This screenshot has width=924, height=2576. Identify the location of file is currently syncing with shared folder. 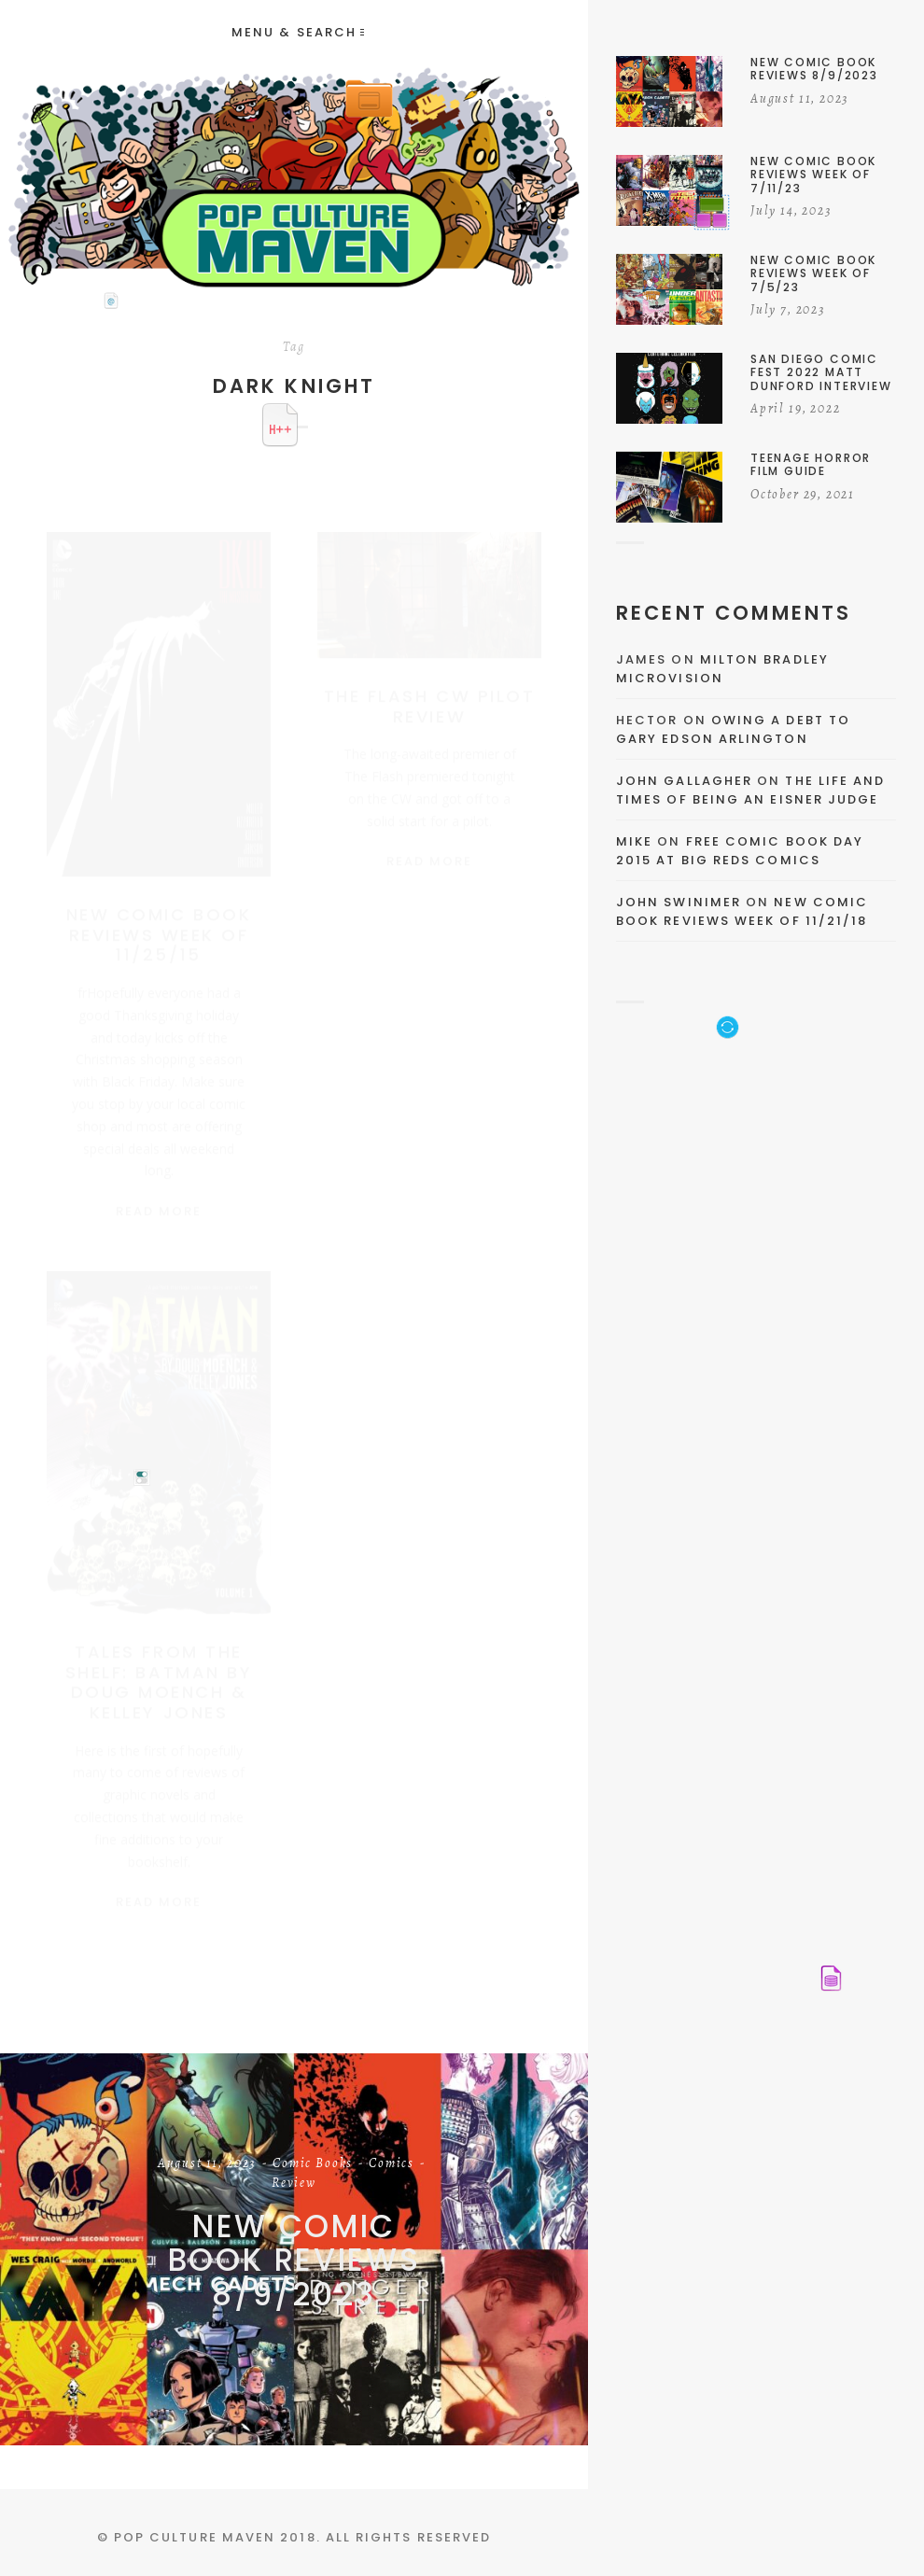
(727, 1027).